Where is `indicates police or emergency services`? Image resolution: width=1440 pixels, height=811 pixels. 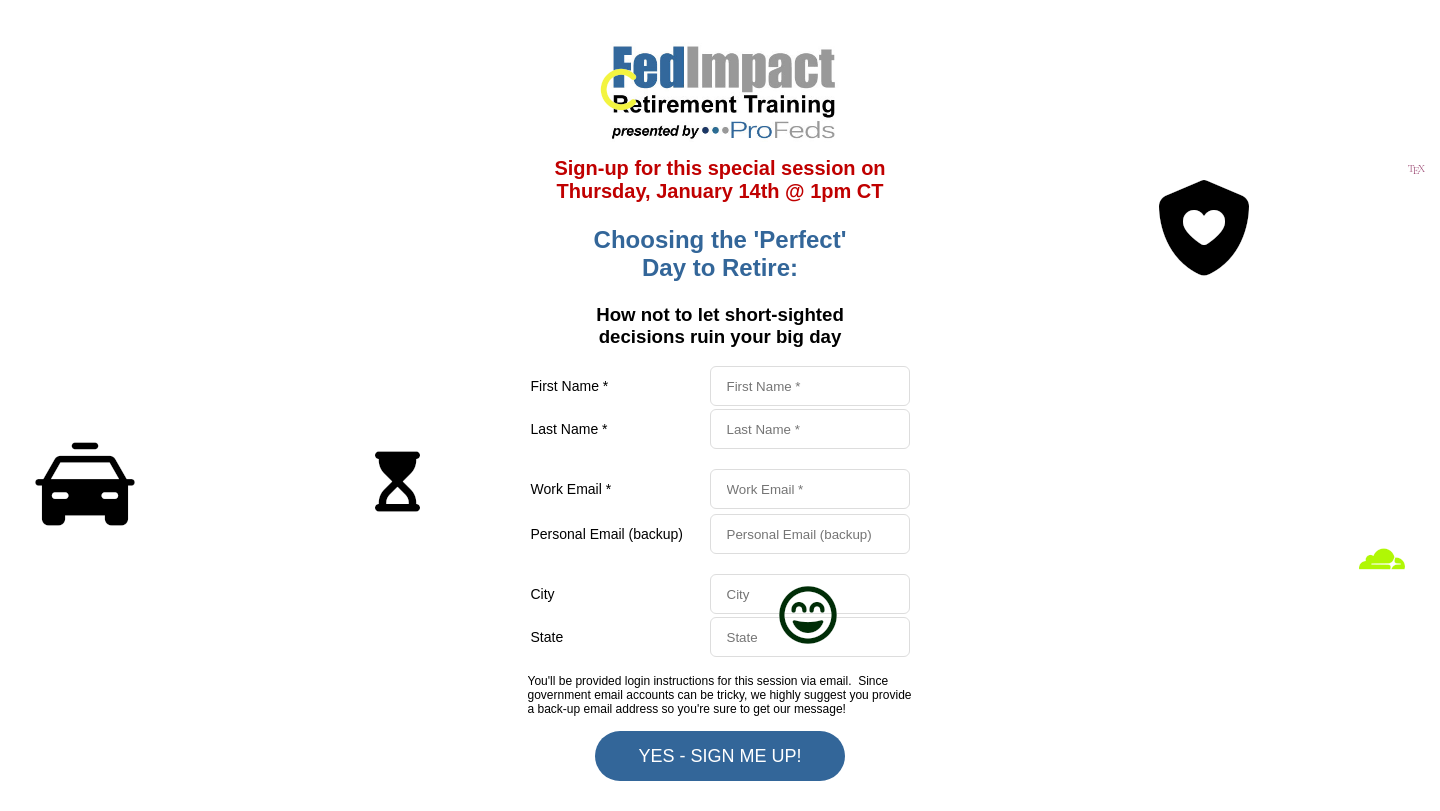 indicates police or emergency services is located at coordinates (85, 489).